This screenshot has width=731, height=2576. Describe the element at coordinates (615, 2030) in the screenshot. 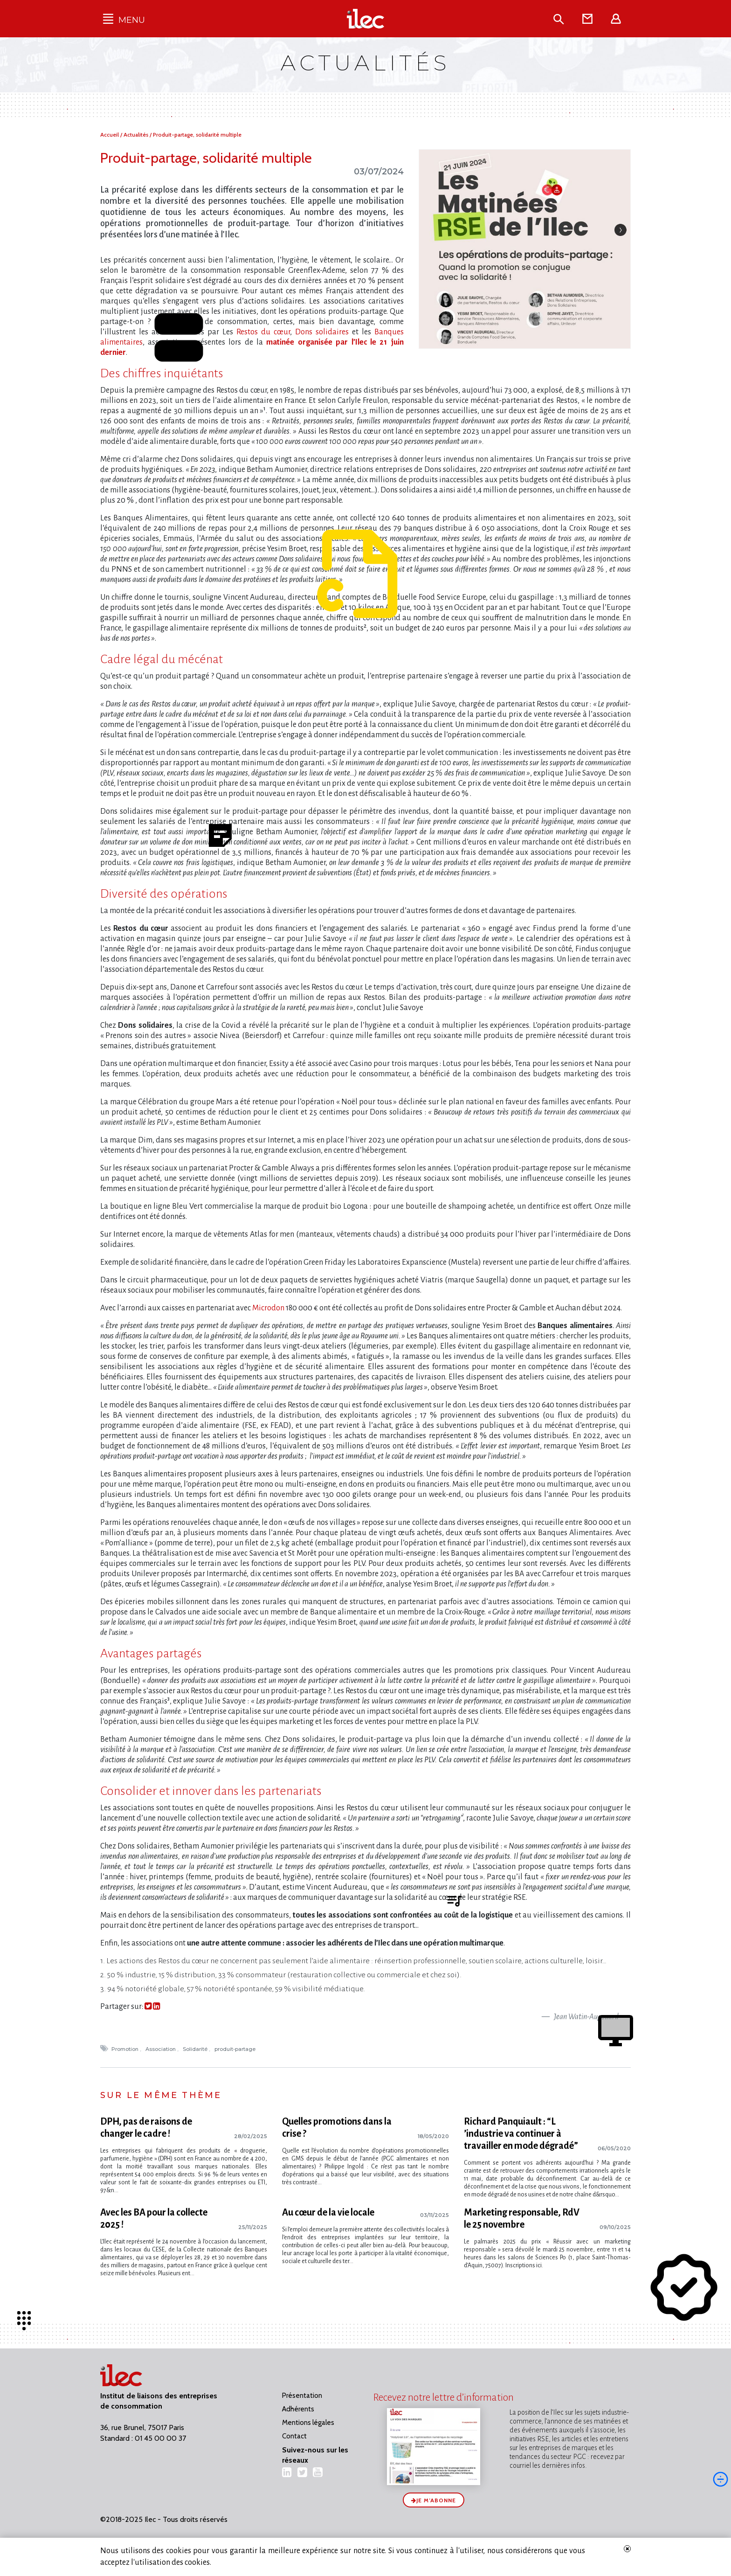

I see `switch to desktop view` at that location.